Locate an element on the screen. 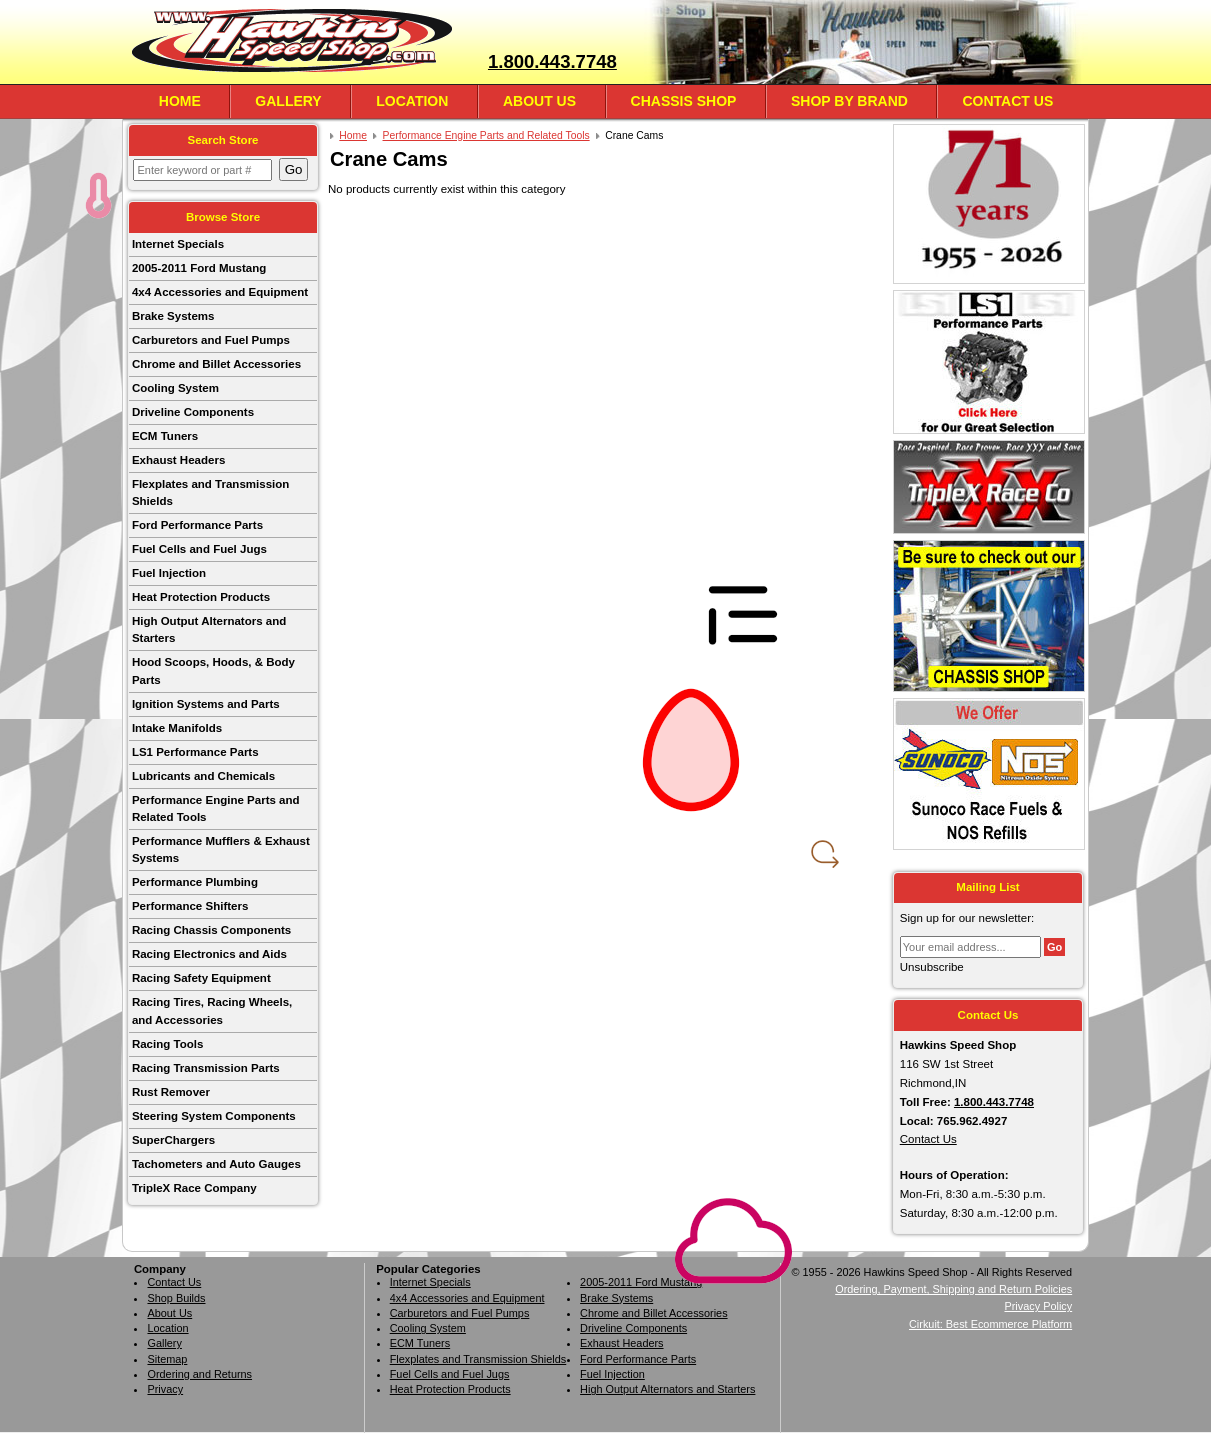 The height and width of the screenshot is (1433, 1211). indicates egg or egg-related content is located at coordinates (691, 750).